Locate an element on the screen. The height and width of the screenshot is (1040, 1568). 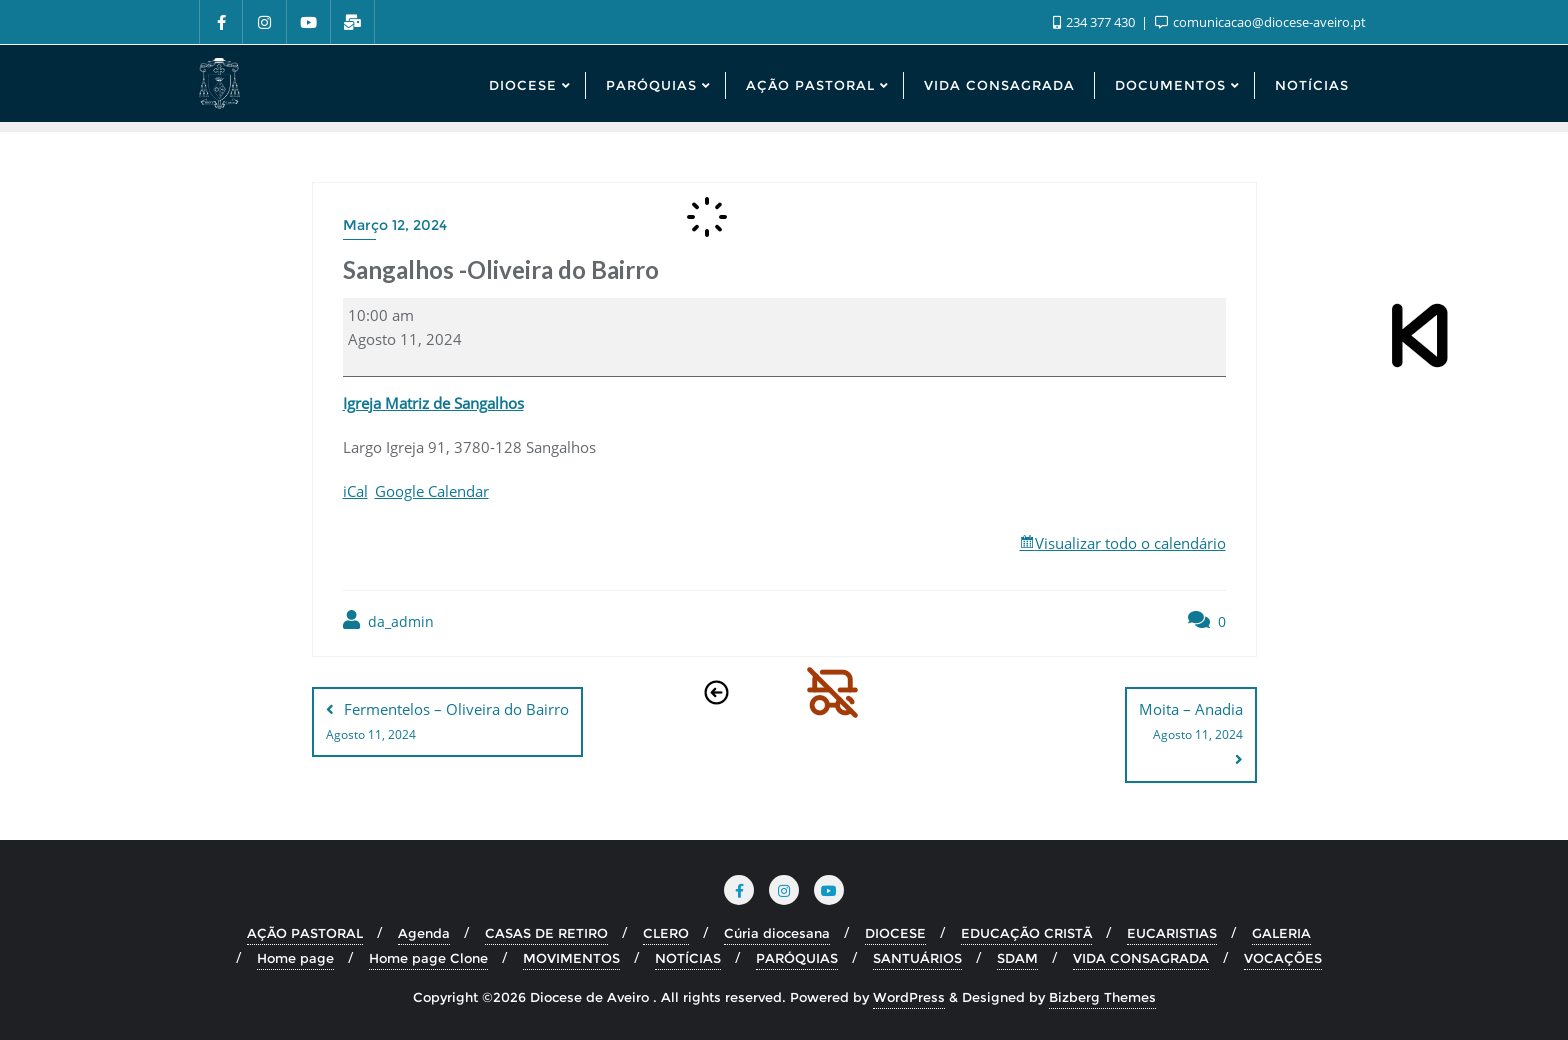
skip to previous track is located at coordinates (1418, 335).